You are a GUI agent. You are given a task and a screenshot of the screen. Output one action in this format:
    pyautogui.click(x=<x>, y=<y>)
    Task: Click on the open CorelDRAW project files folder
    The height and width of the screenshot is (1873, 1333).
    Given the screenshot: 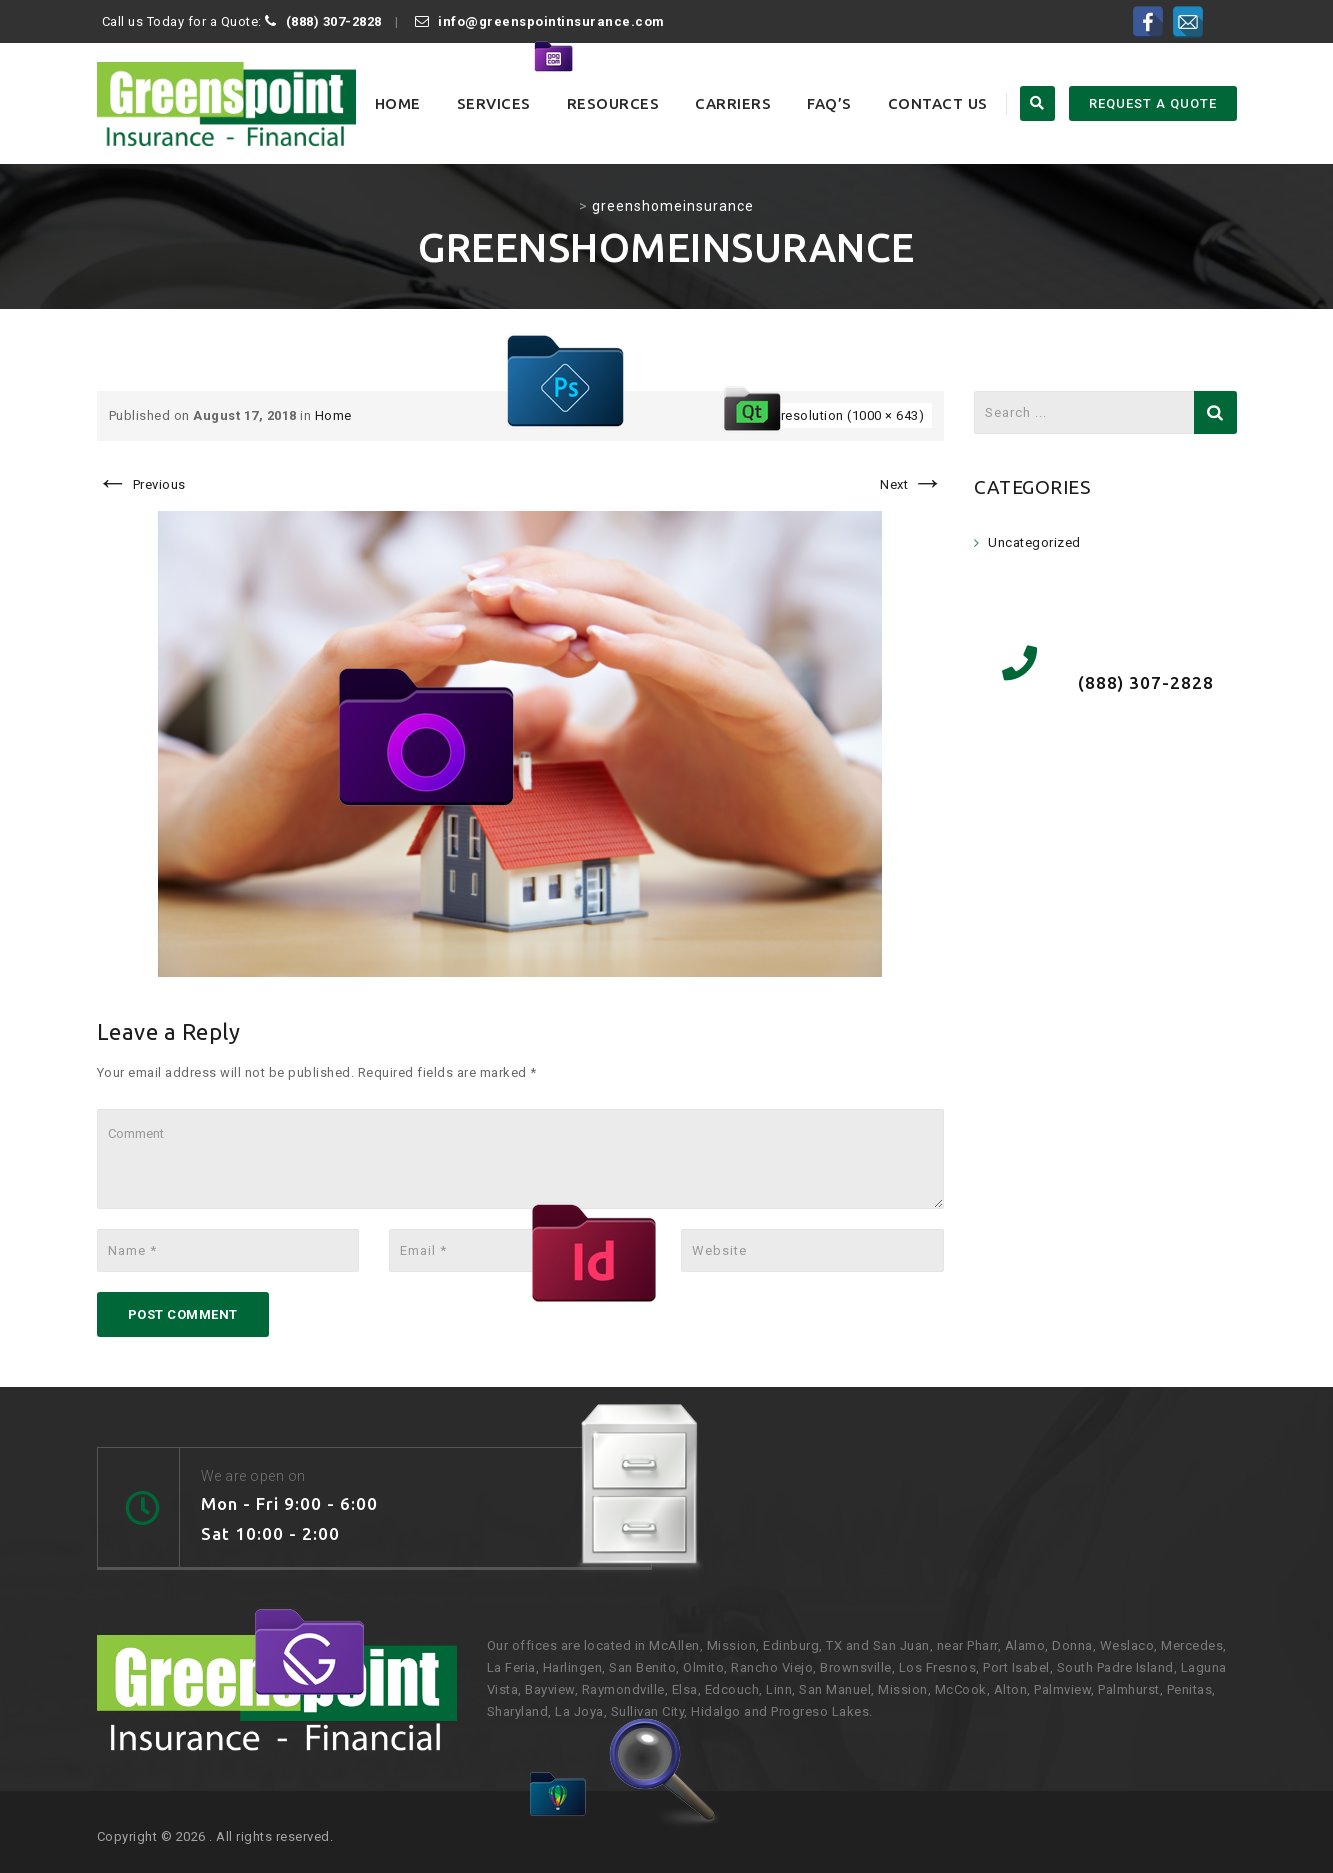 What is the action you would take?
    pyautogui.click(x=557, y=1795)
    